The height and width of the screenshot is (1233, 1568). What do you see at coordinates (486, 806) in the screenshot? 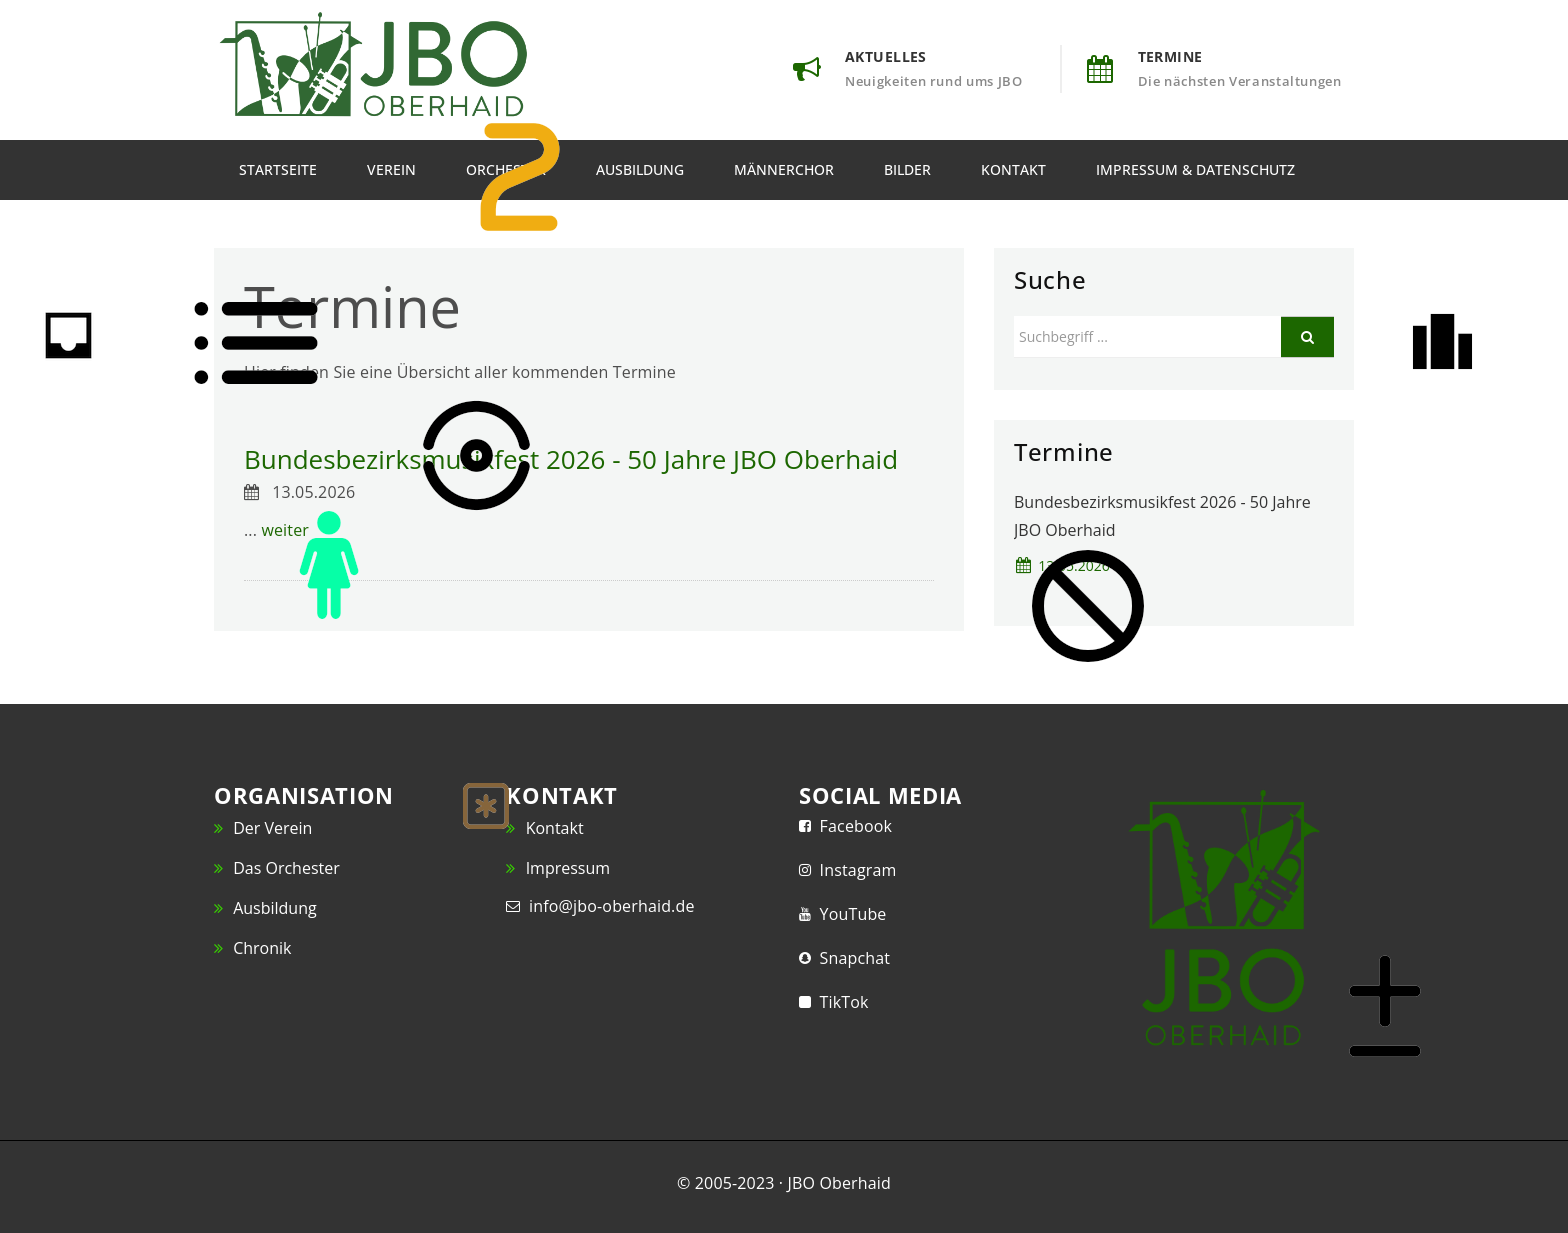
I see `access API keys or secrets` at bounding box center [486, 806].